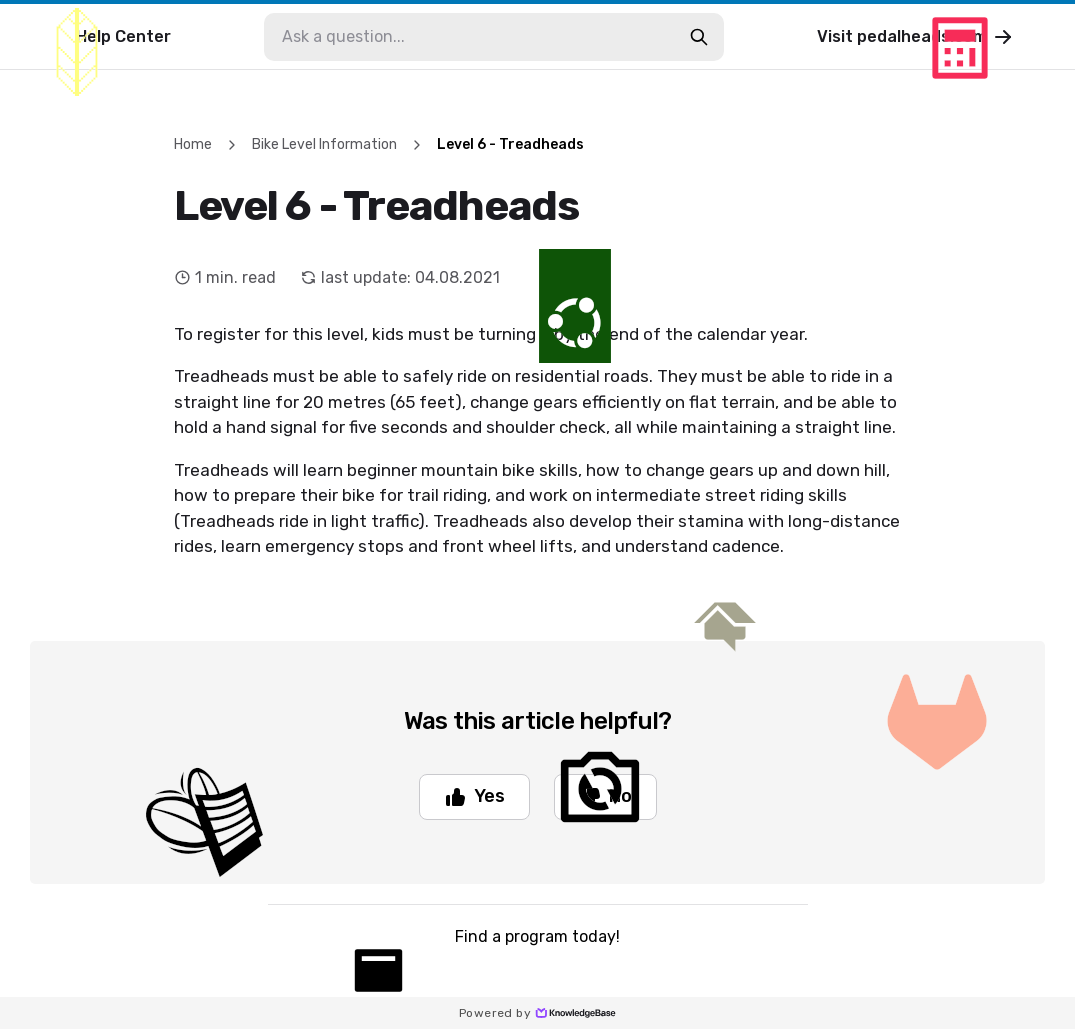 The width and height of the screenshot is (1075, 1029). What do you see at coordinates (378, 970) in the screenshot?
I see `switch to top panel layout` at bounding box center [378, 970].